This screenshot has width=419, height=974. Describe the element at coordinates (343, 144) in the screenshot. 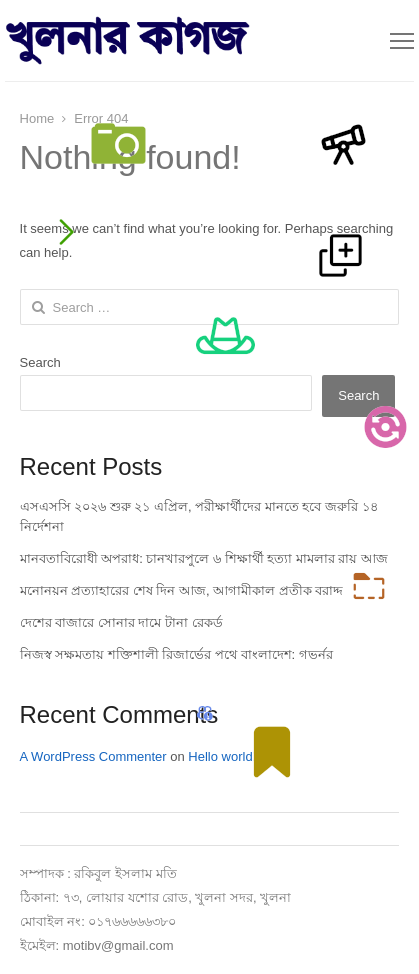

I see `explore or discover new content` at that location.